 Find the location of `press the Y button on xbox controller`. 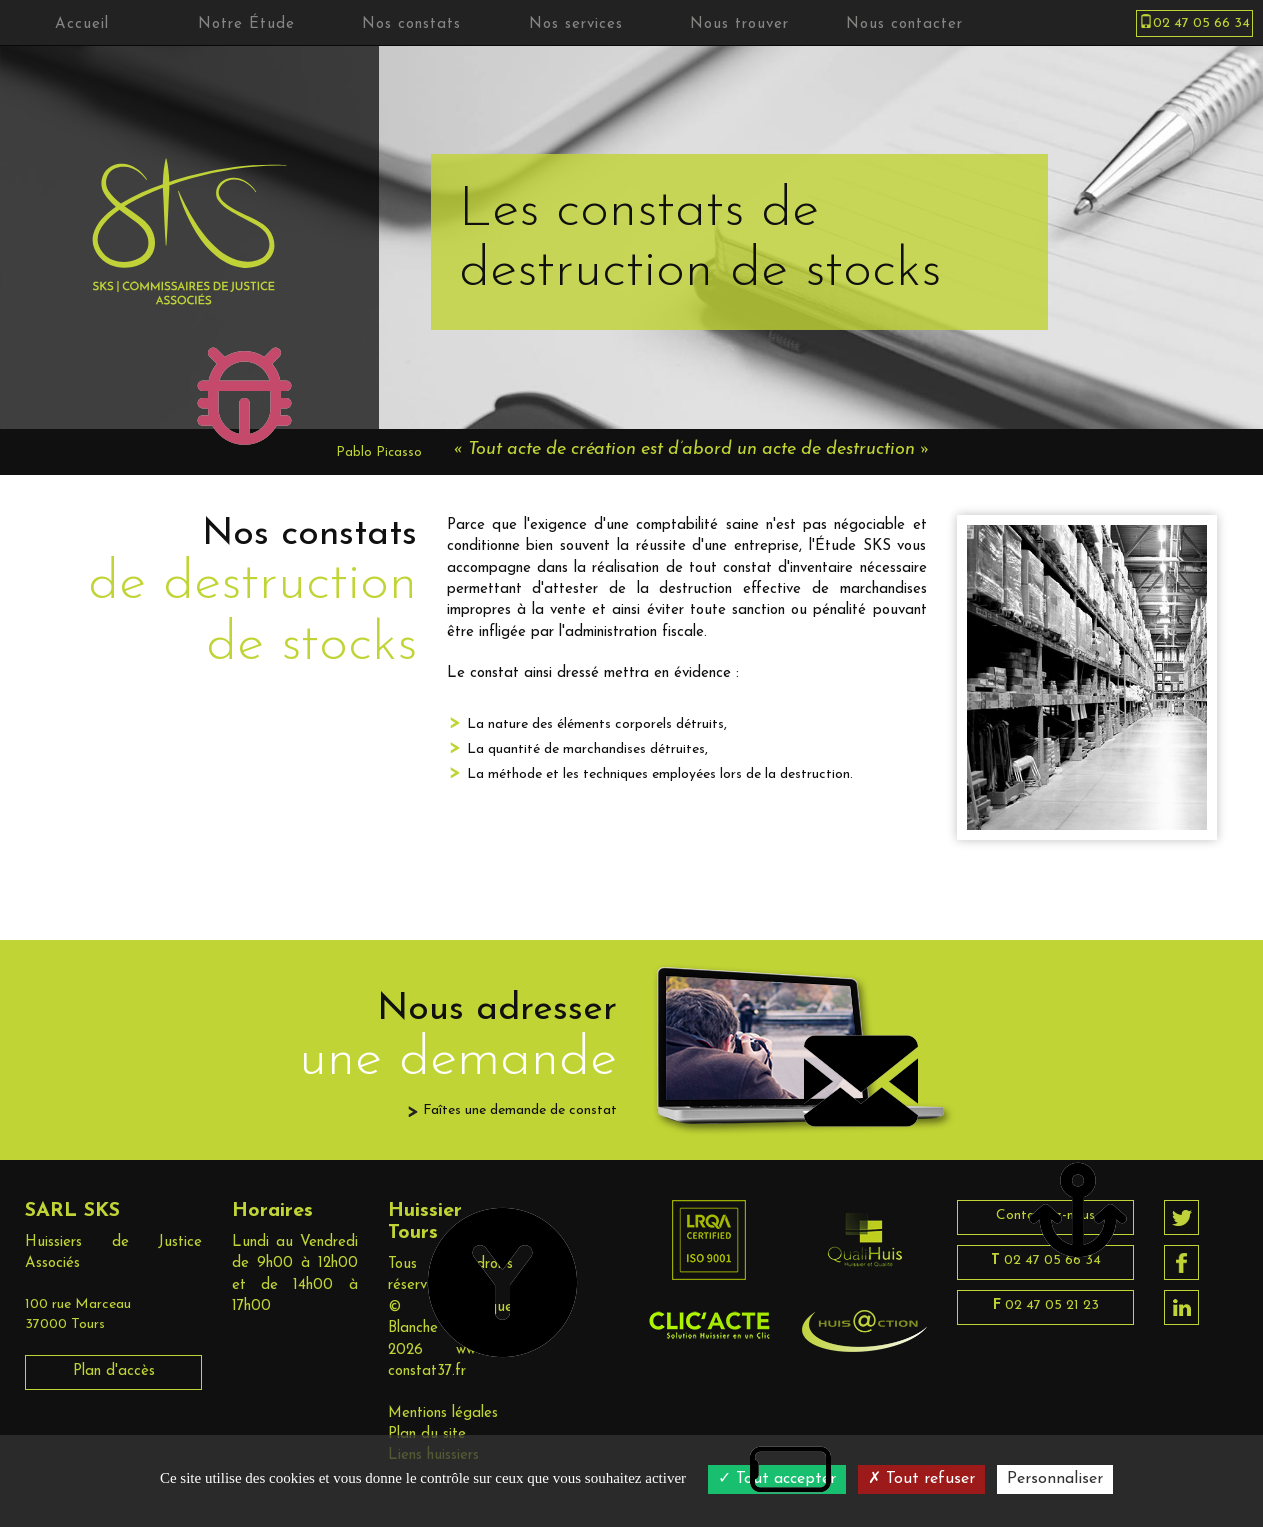

press the Y button on xbox controller is located at coordinates (502, 1282).